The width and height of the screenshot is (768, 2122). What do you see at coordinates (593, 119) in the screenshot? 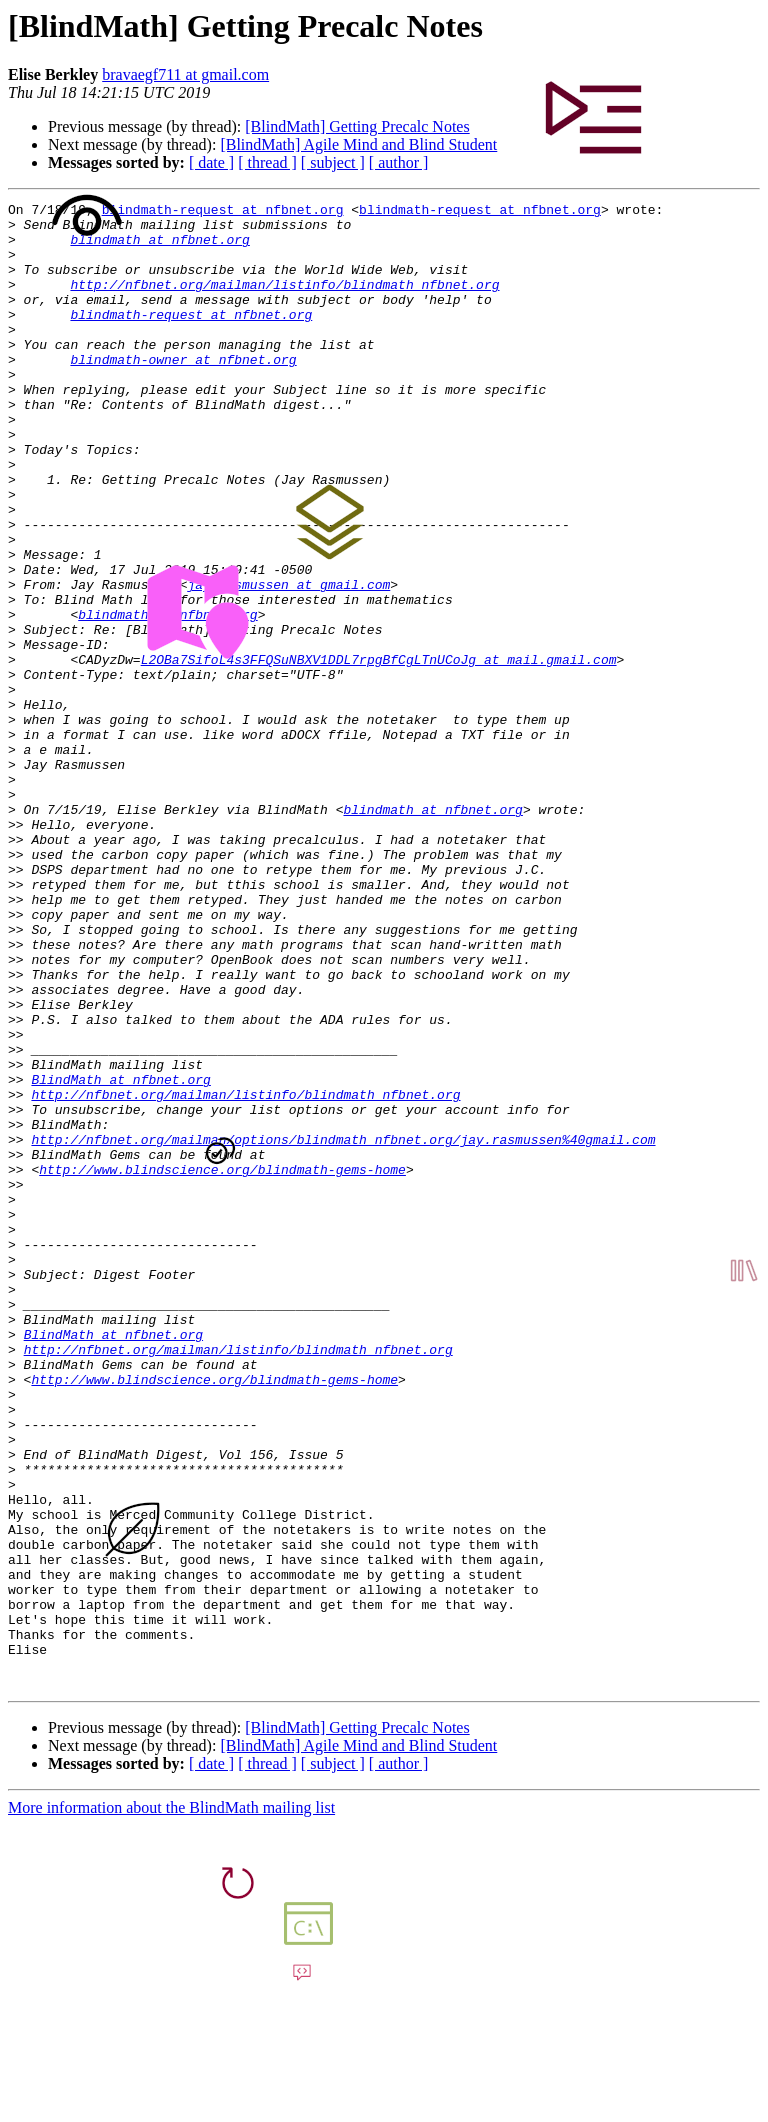
I see `step through code one line at a time during debugging` at bounding box center [593, 119].